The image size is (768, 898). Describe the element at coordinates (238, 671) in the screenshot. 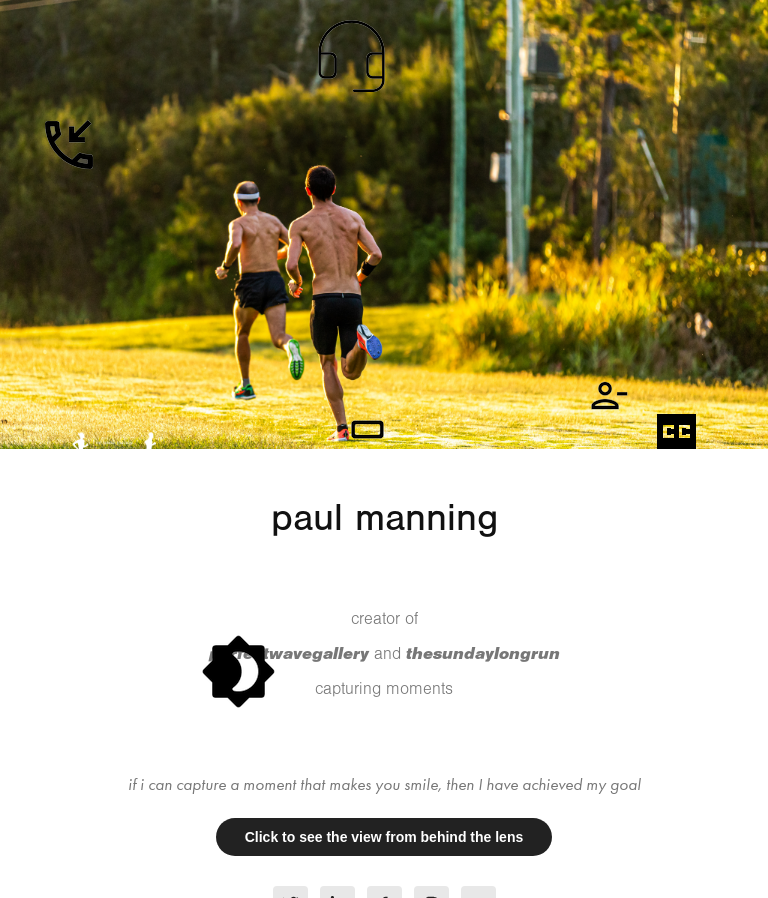

I see `toggle dark mode or night theme` at that location.